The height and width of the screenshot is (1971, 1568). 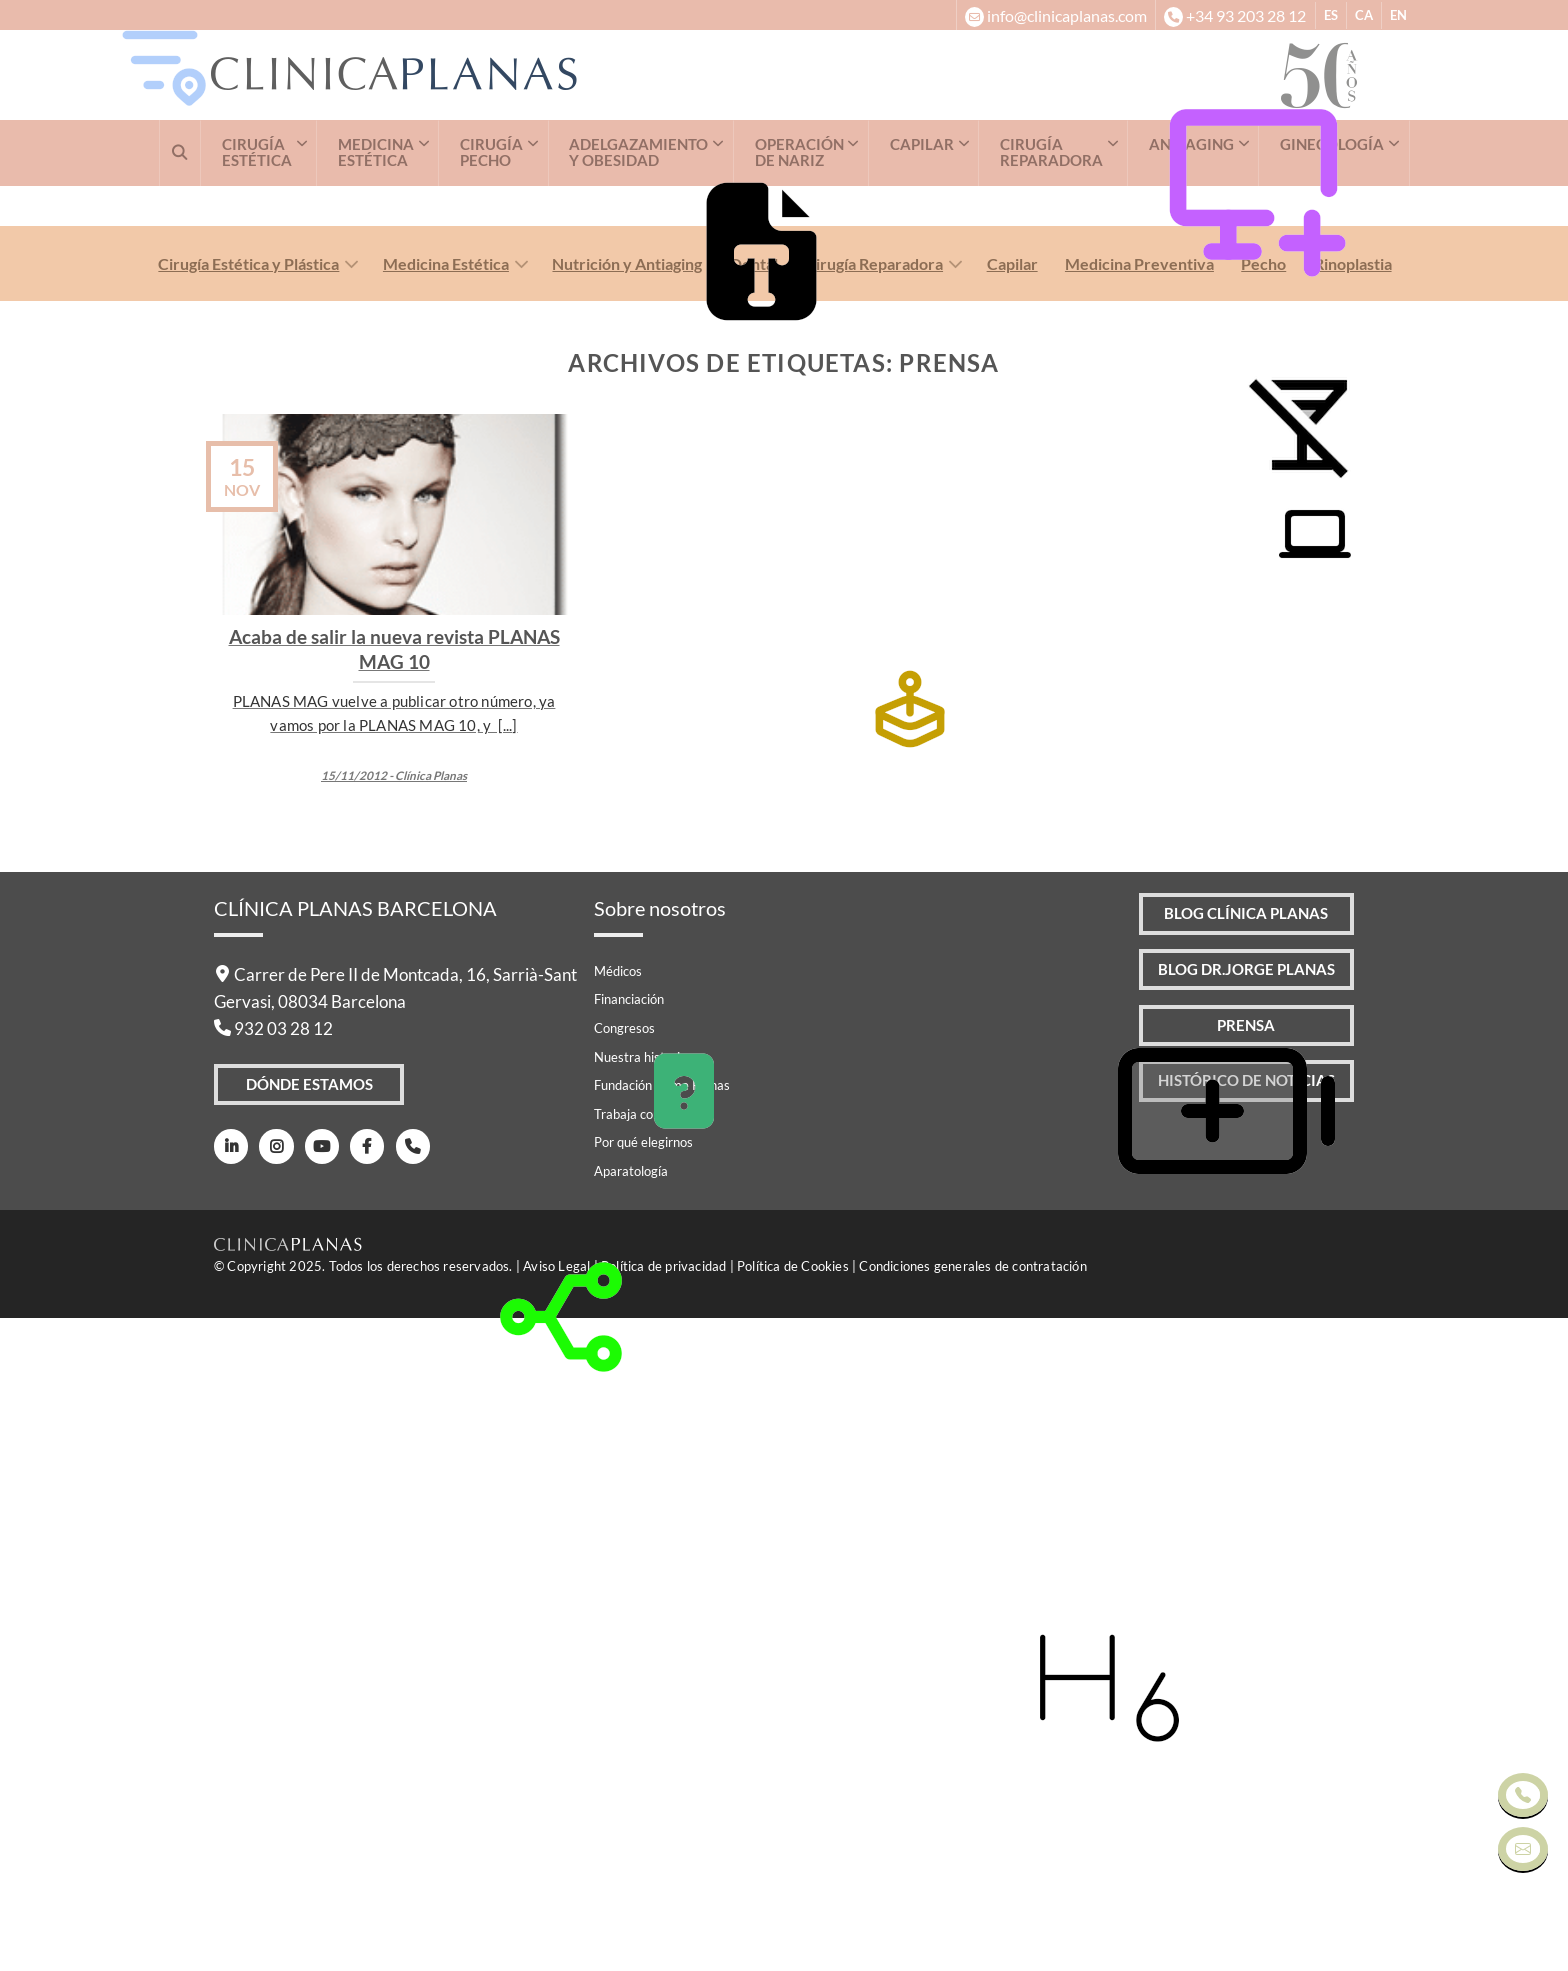 What do you see at coordinates (1302, 425) in the screenshot?
I see `indicates alcohol-free zone or no drinks allowed` at bounding box center [1302, 425].